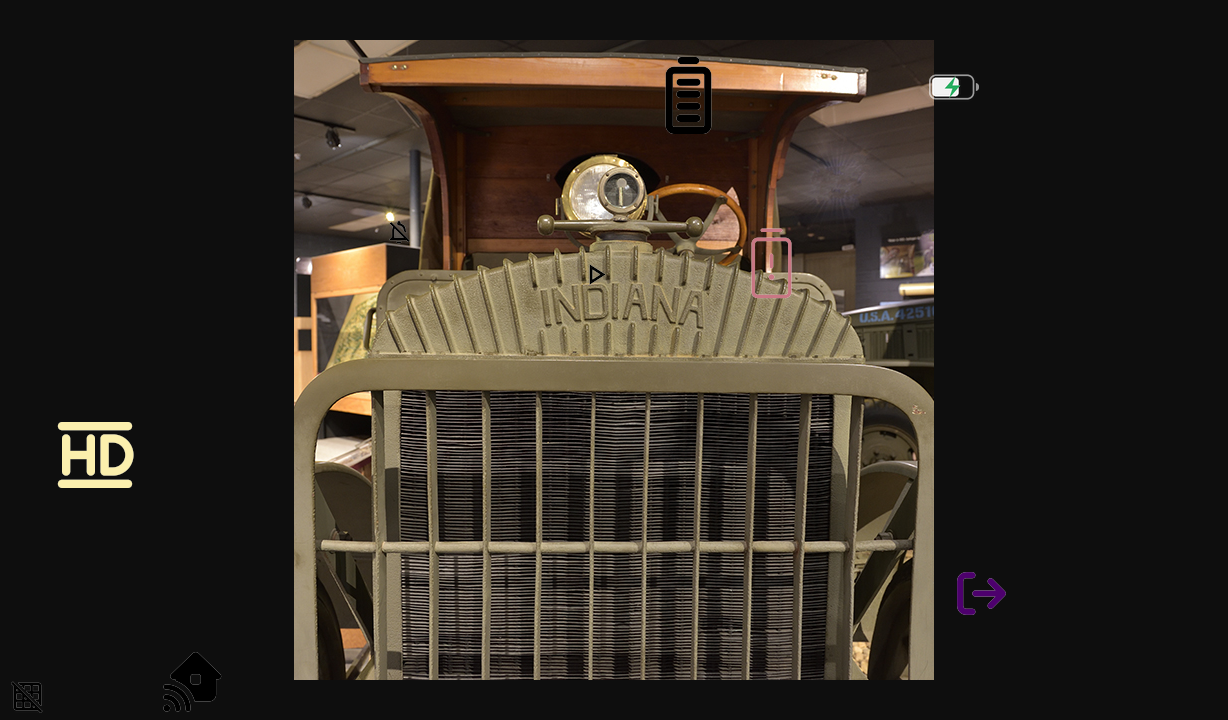 Image resolution: width=1228 pixels, height=720 pixels. Describe the element at coordinates (688, 95) in the screenshot. I see `indicates battery is fully charged` at that location.